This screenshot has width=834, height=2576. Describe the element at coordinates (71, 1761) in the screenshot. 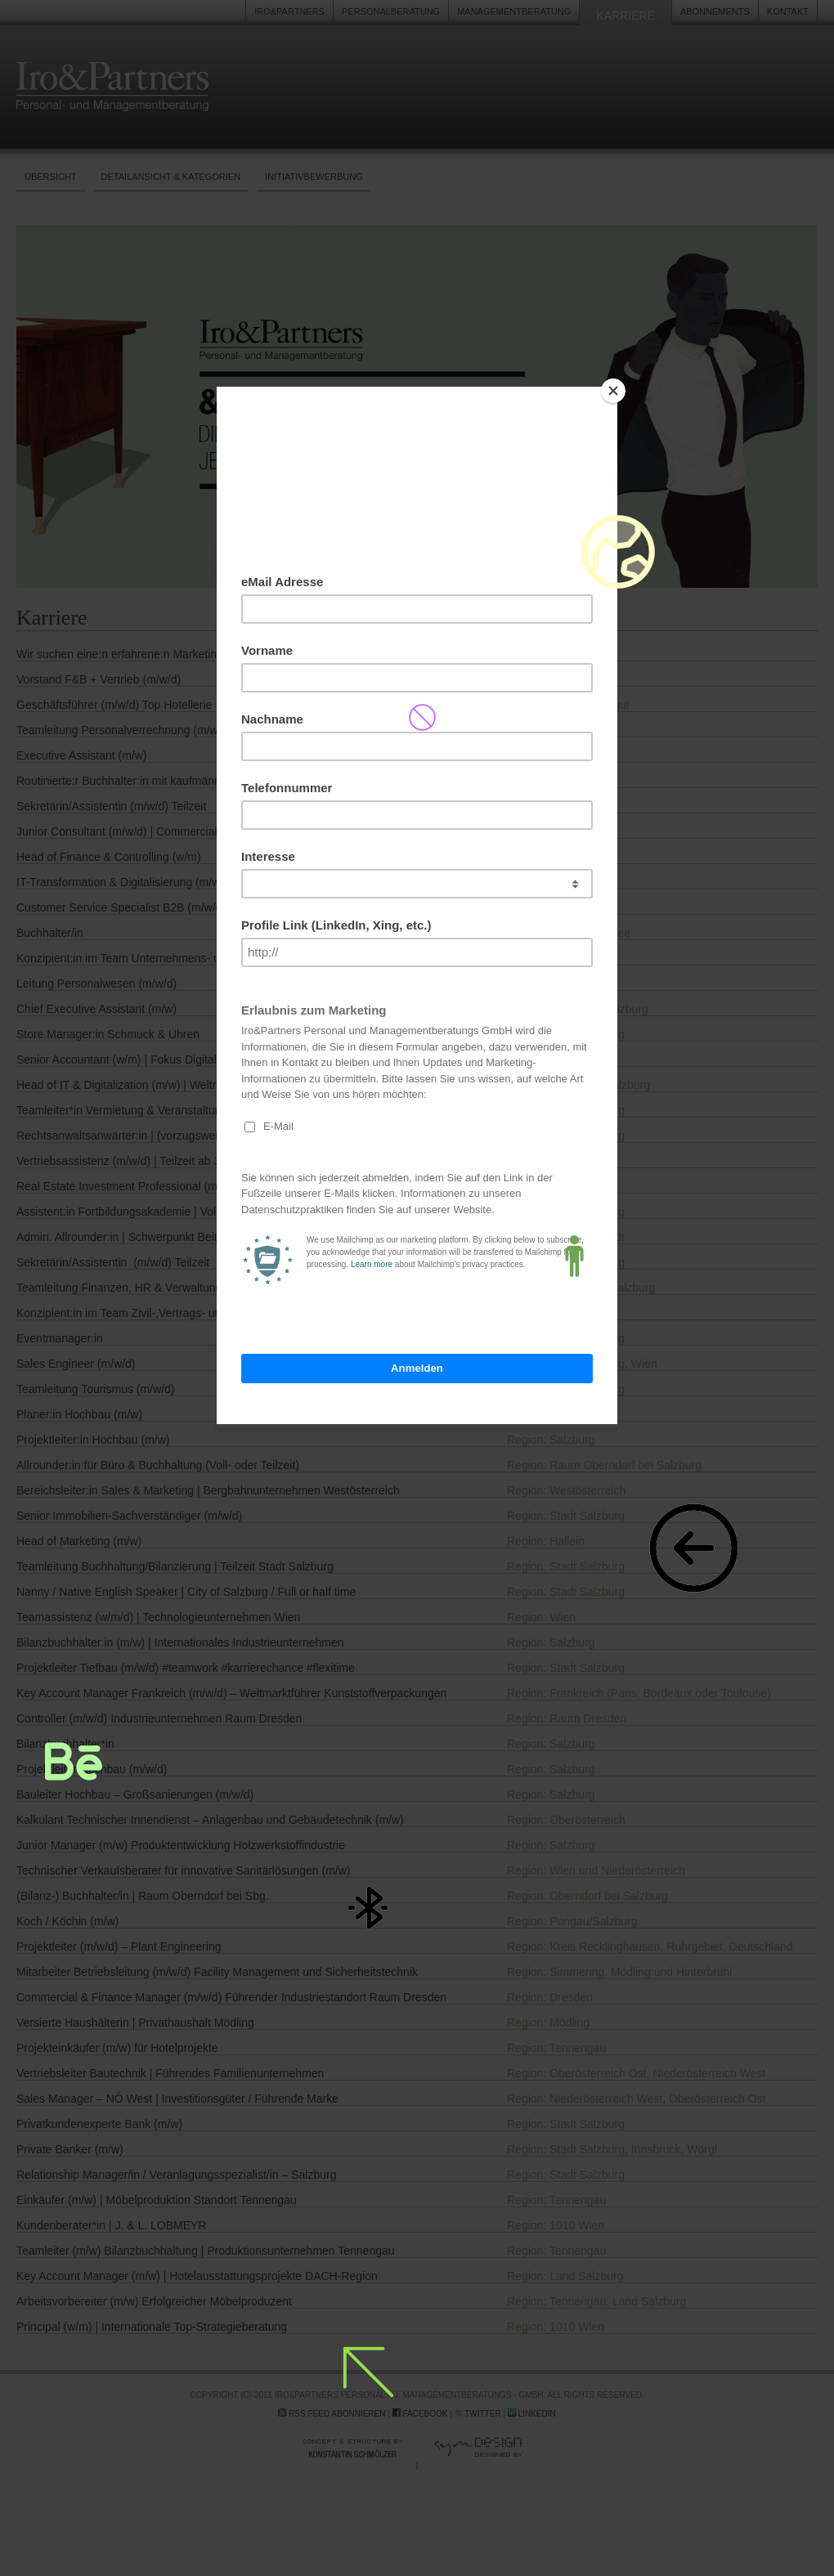

I see `link to Behance portfolio` at that location.